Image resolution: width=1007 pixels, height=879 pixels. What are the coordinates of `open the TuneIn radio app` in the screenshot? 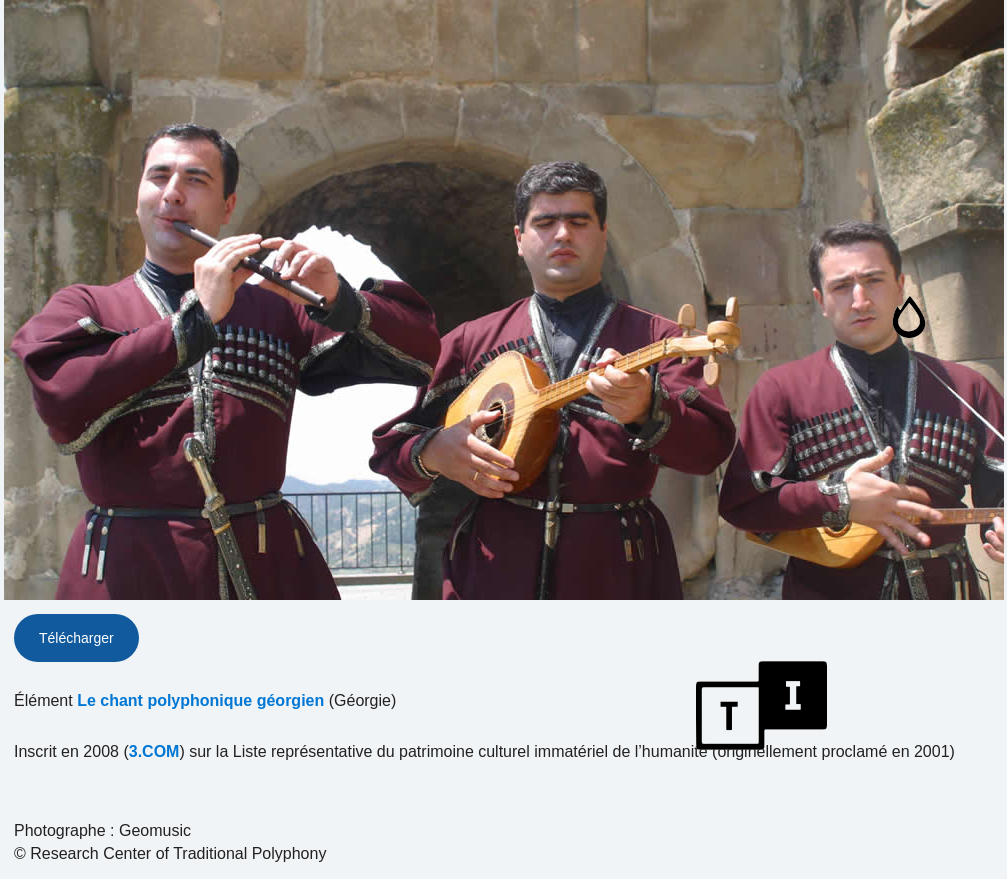 It's located at (761, 705).